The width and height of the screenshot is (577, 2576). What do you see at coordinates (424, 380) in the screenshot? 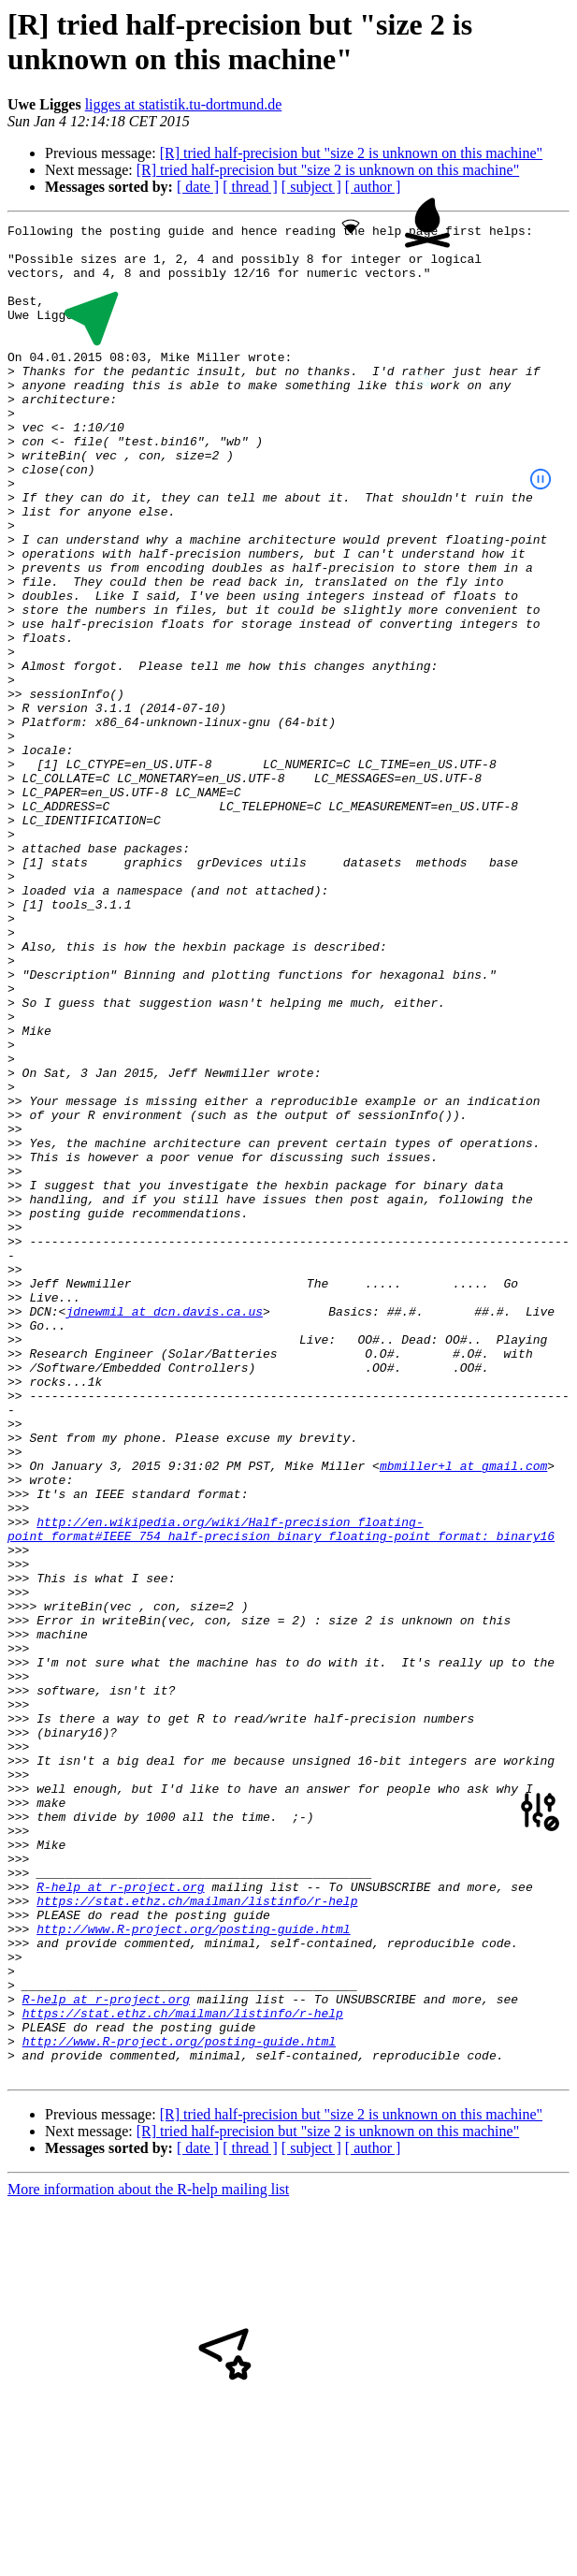
I see `open a TypeScript JSX file` at bounding box center [424, 380].